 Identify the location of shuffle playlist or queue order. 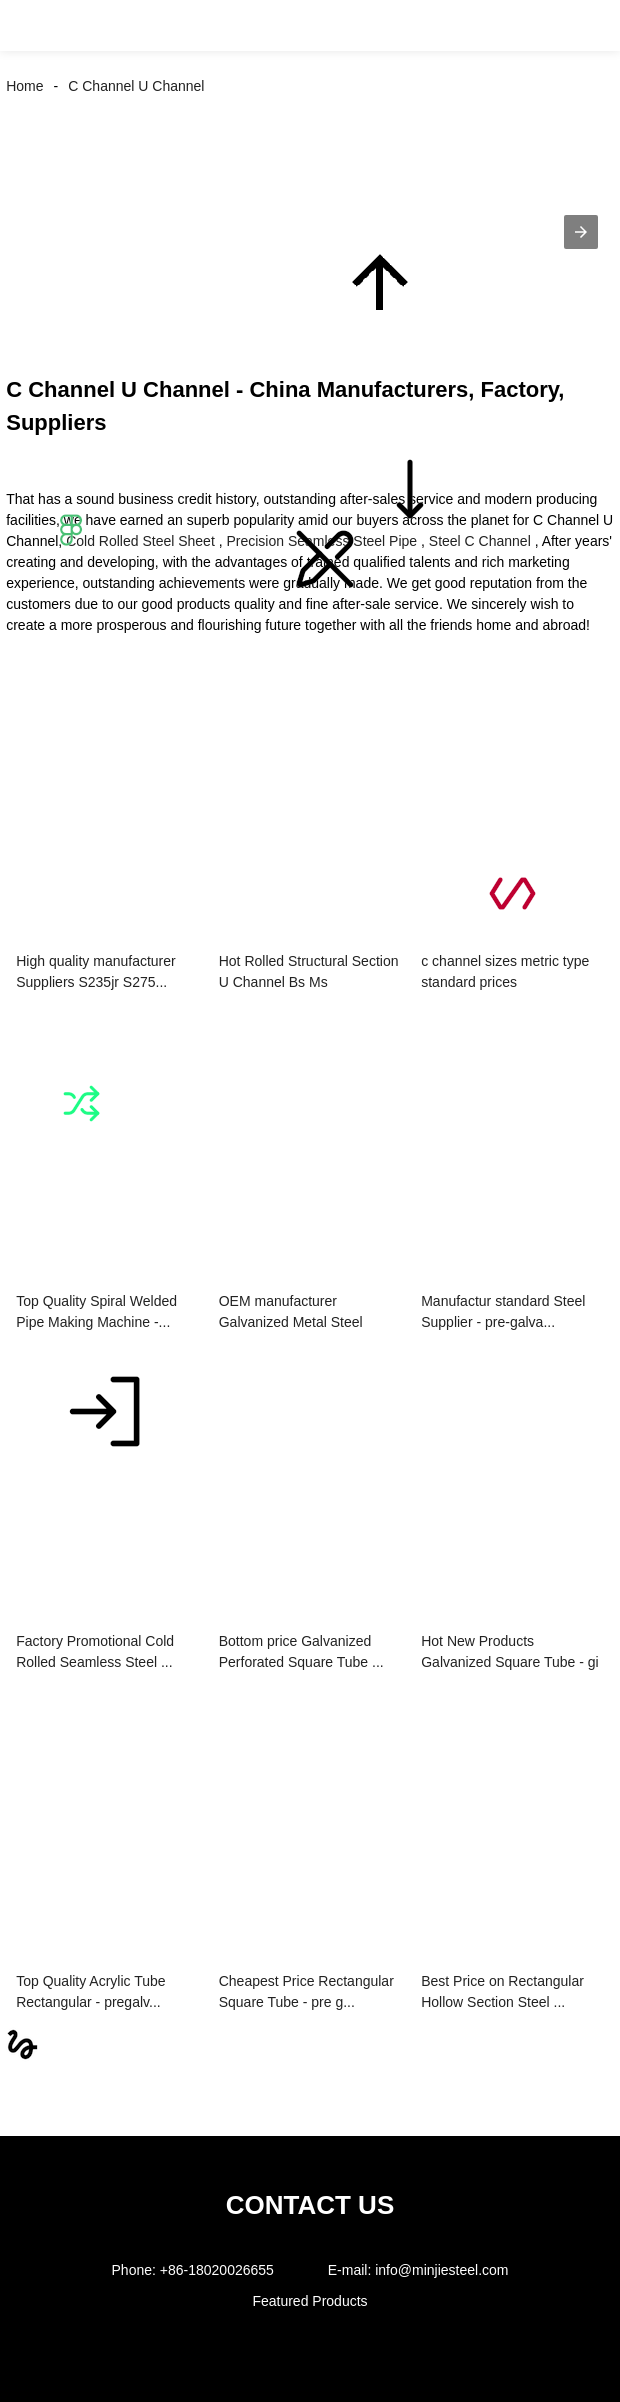
(81, 1103).